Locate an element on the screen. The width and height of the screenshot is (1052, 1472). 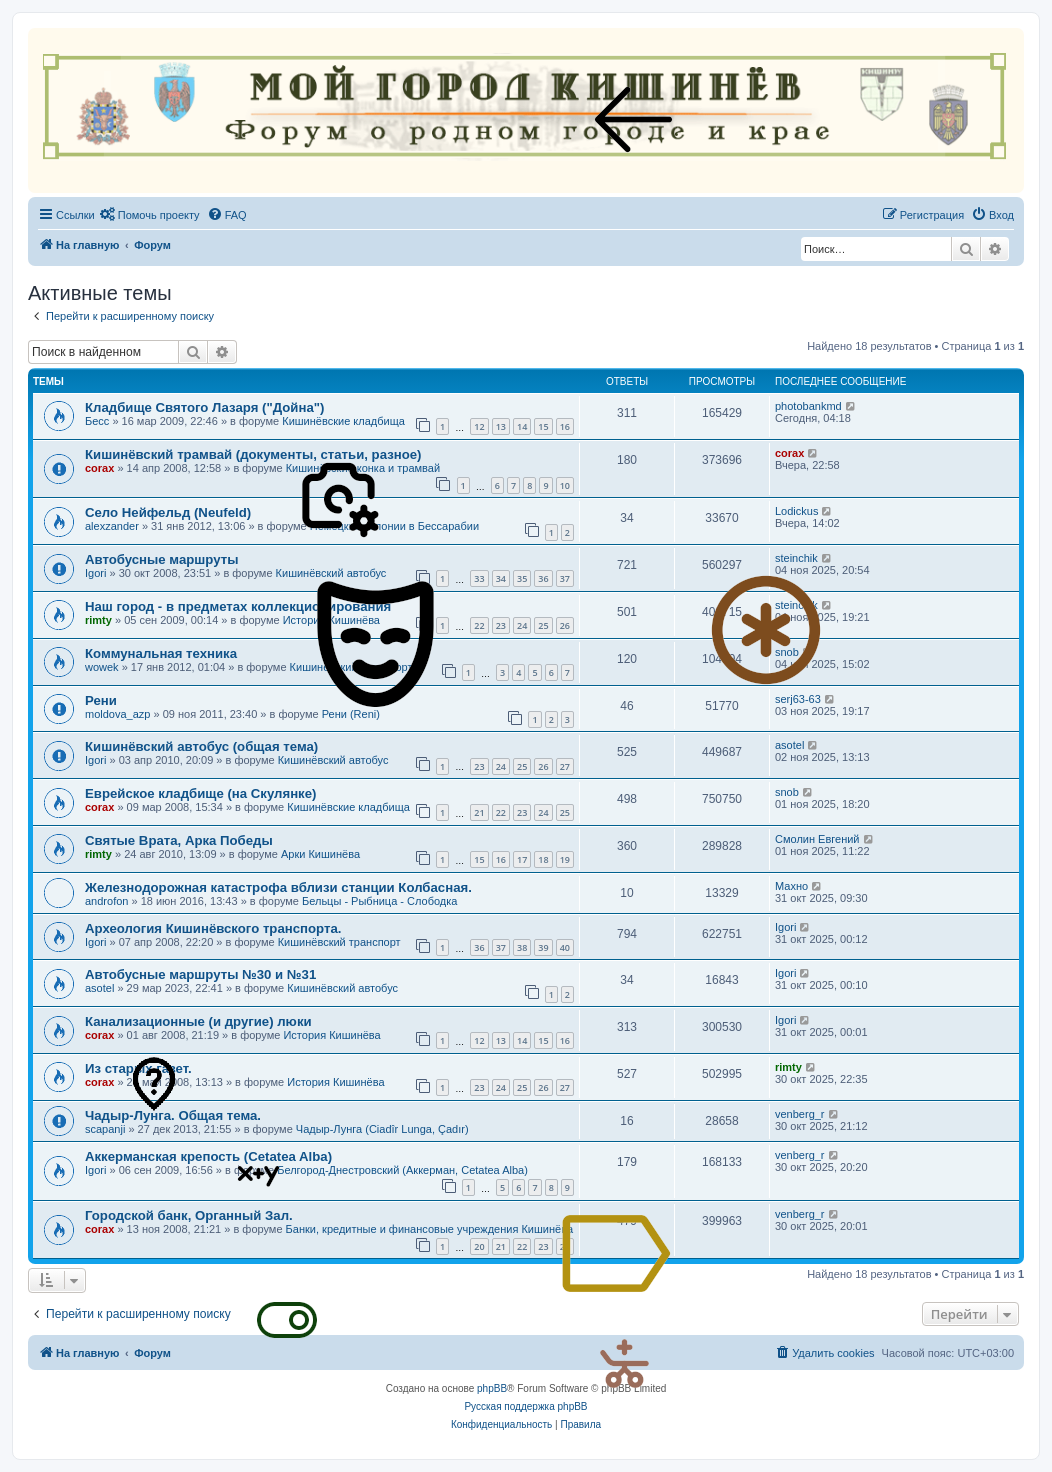
access emergency medical bed availability is located at coordinates (624, 1363).